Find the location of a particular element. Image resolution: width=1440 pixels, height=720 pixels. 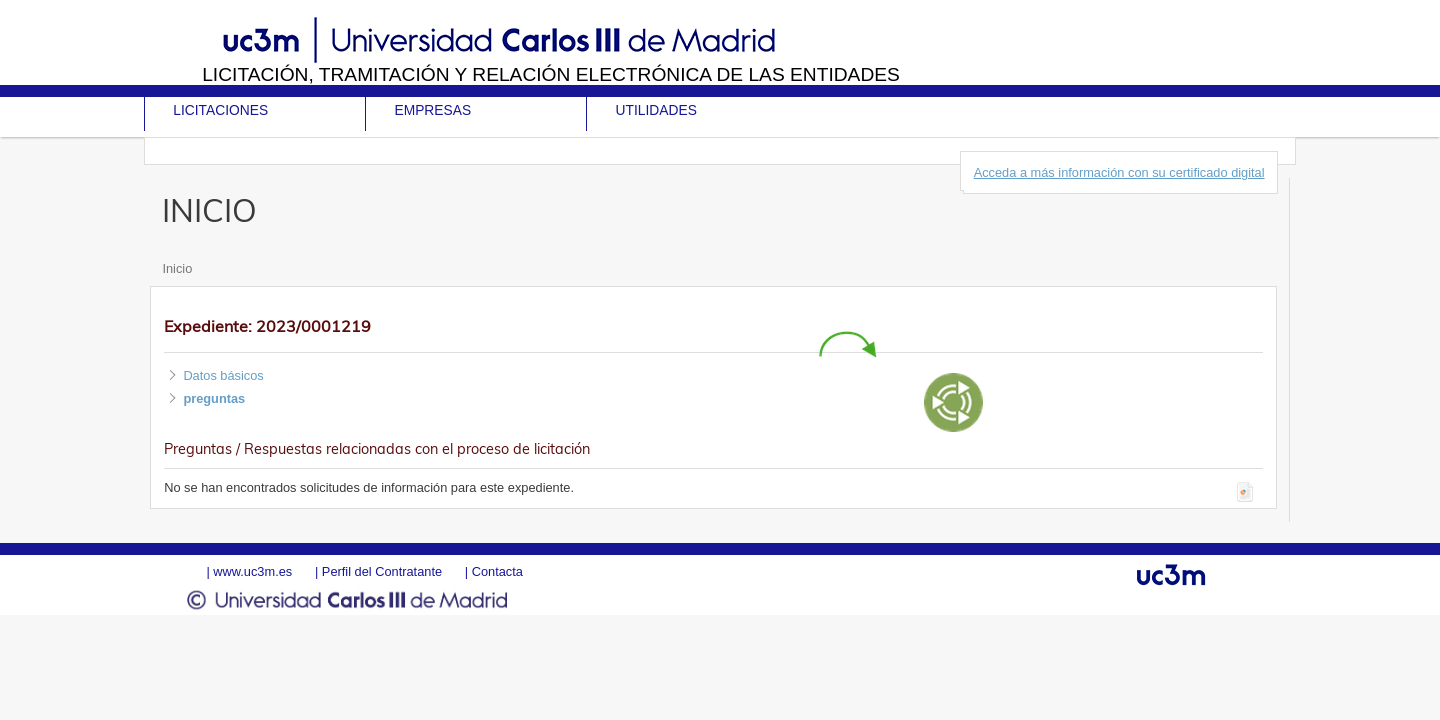

open a presentation file is located at coordinates (1245, 492).